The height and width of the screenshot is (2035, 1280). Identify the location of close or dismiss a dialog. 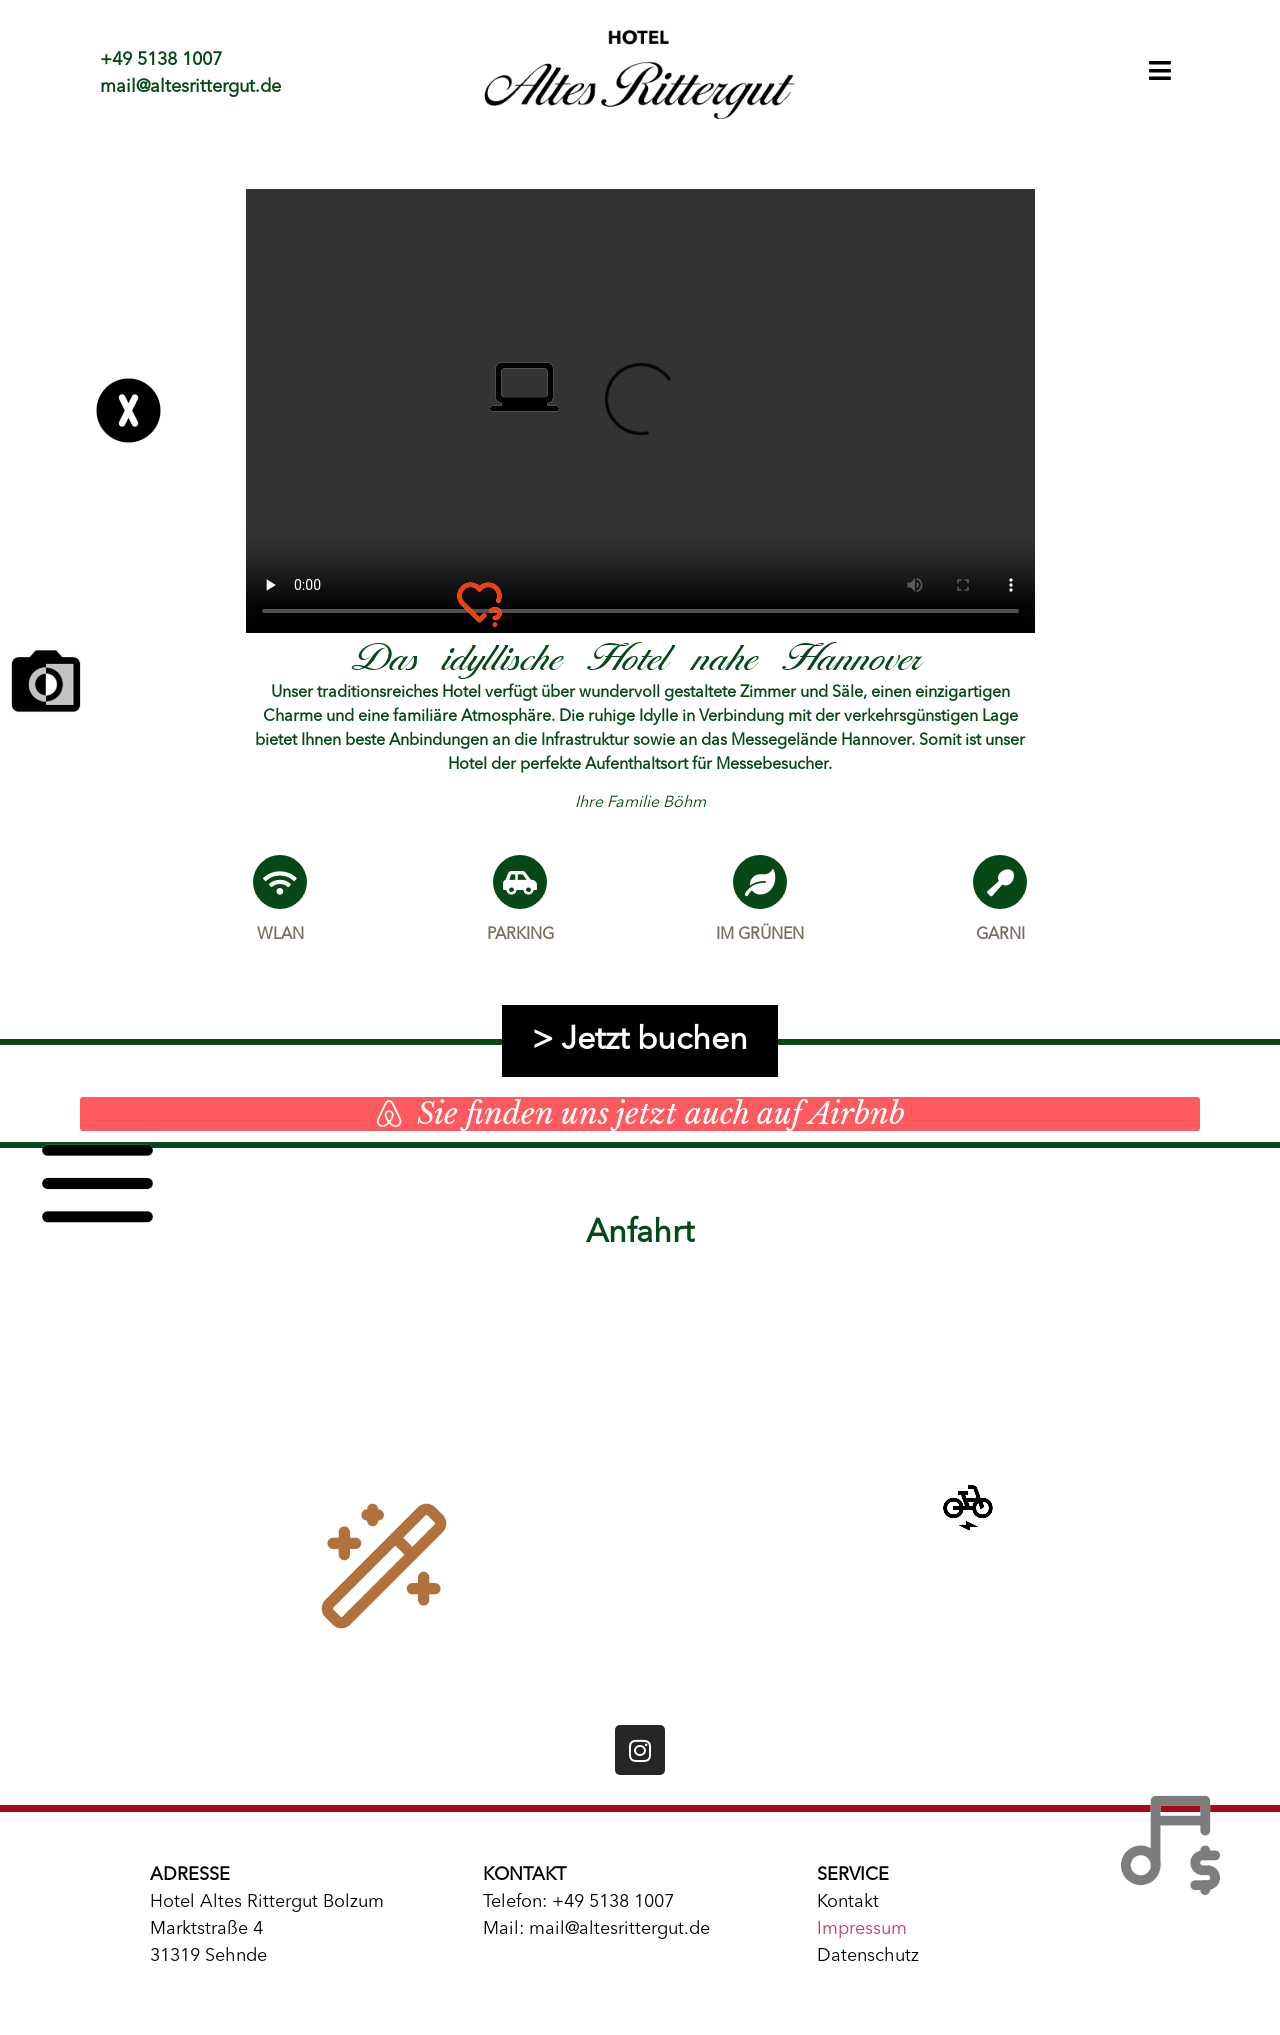
(128, 410).